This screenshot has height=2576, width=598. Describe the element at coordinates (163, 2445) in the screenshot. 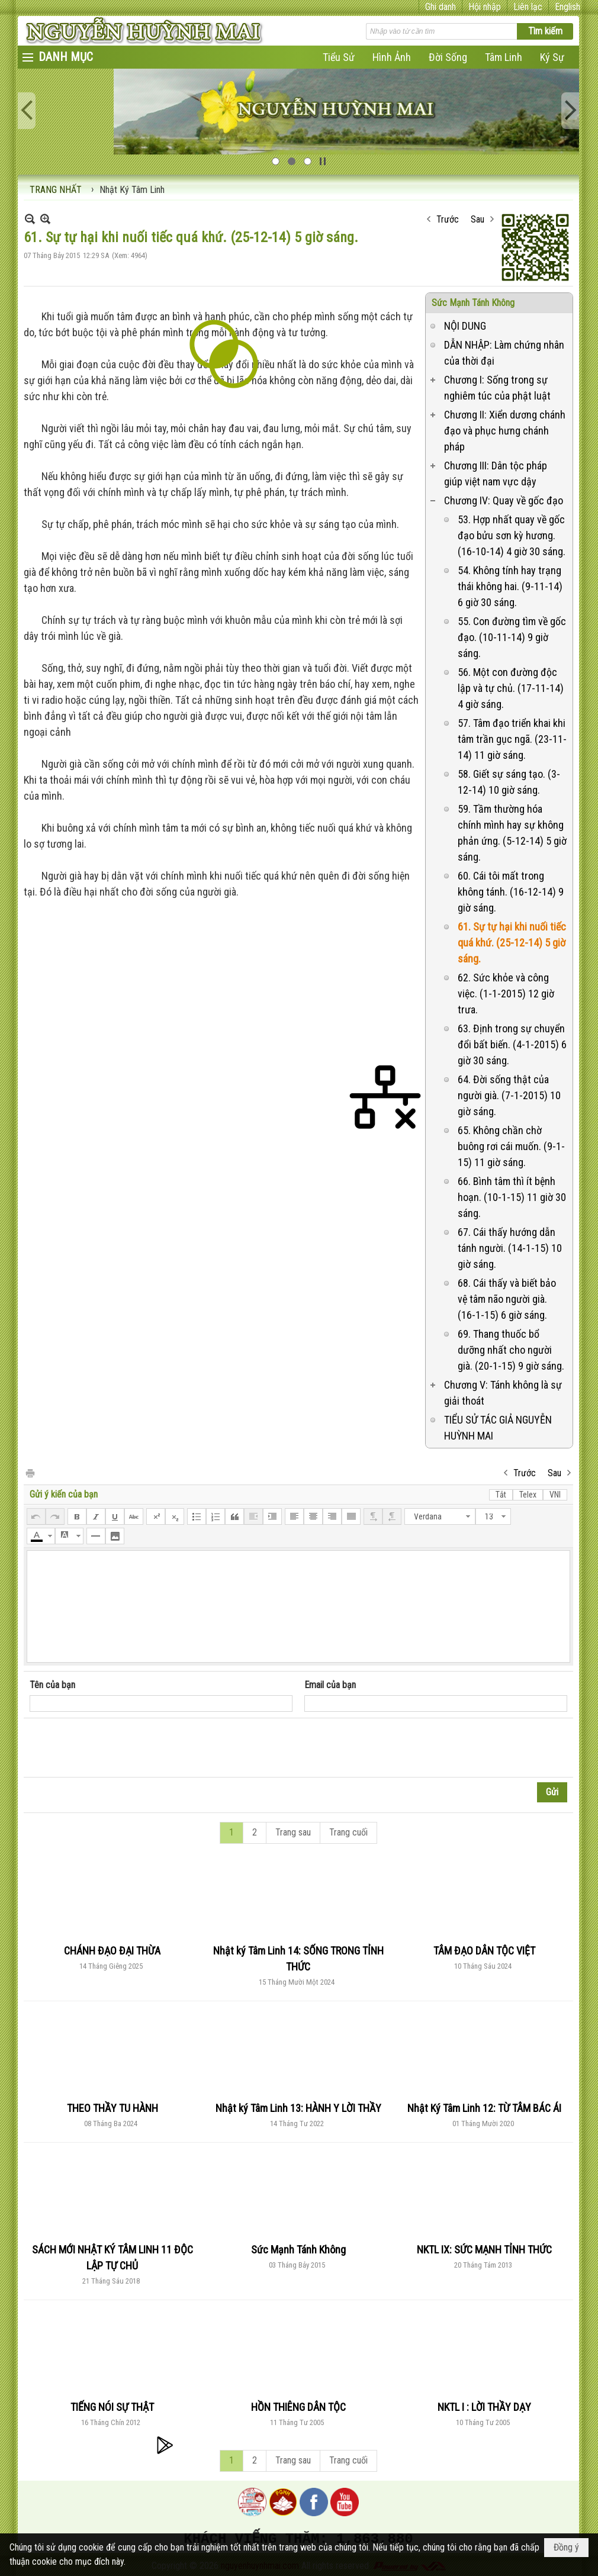

I see `open google play store` at that location.